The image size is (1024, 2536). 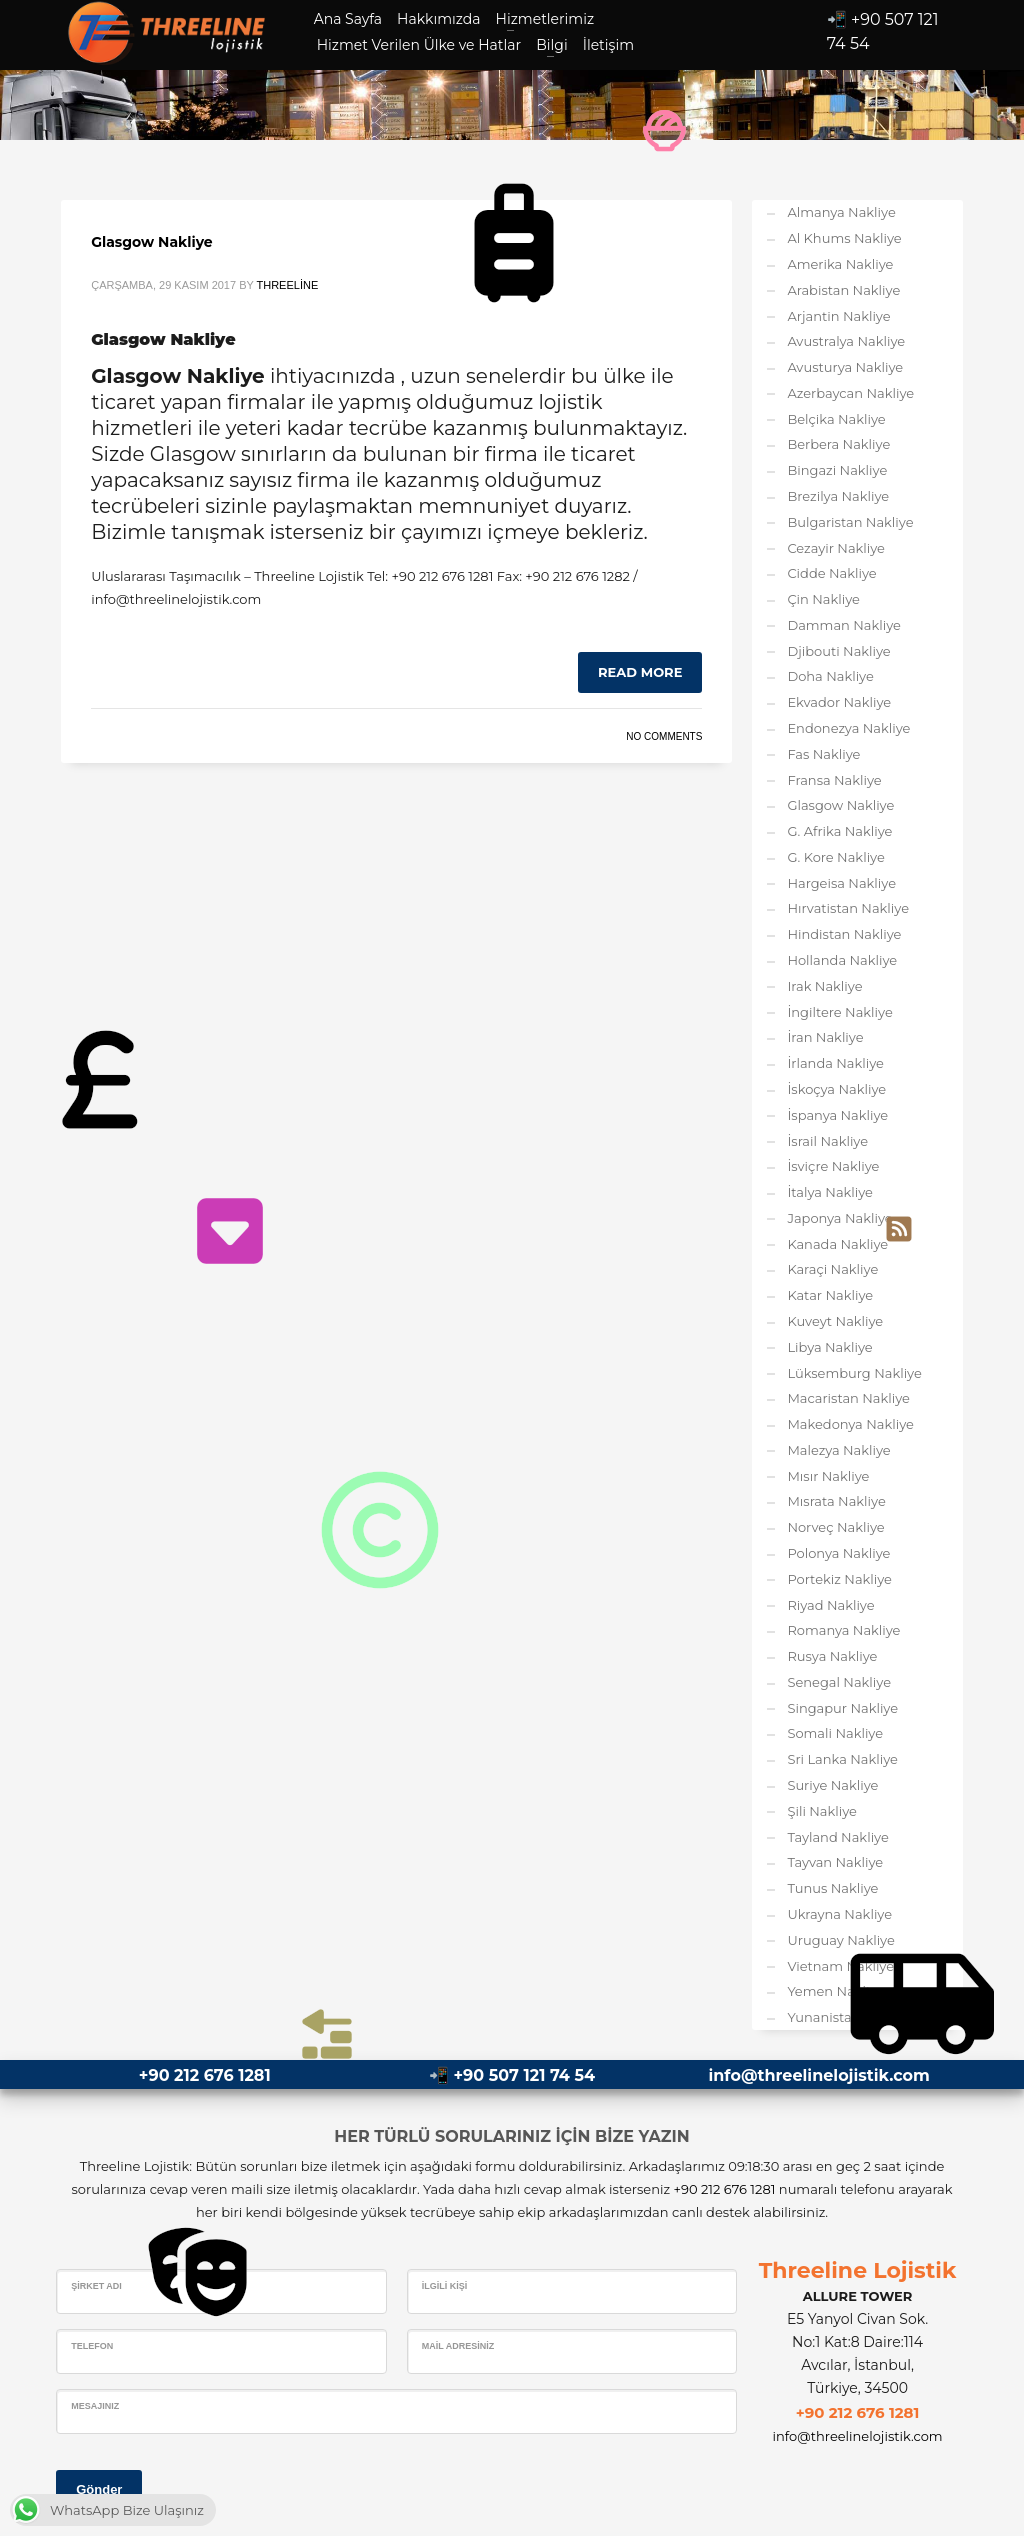 What do you see at coordinates (199, 2272) in the screenshot?
I see `access theater or entertainment category` at bounding box center [199, 2272].